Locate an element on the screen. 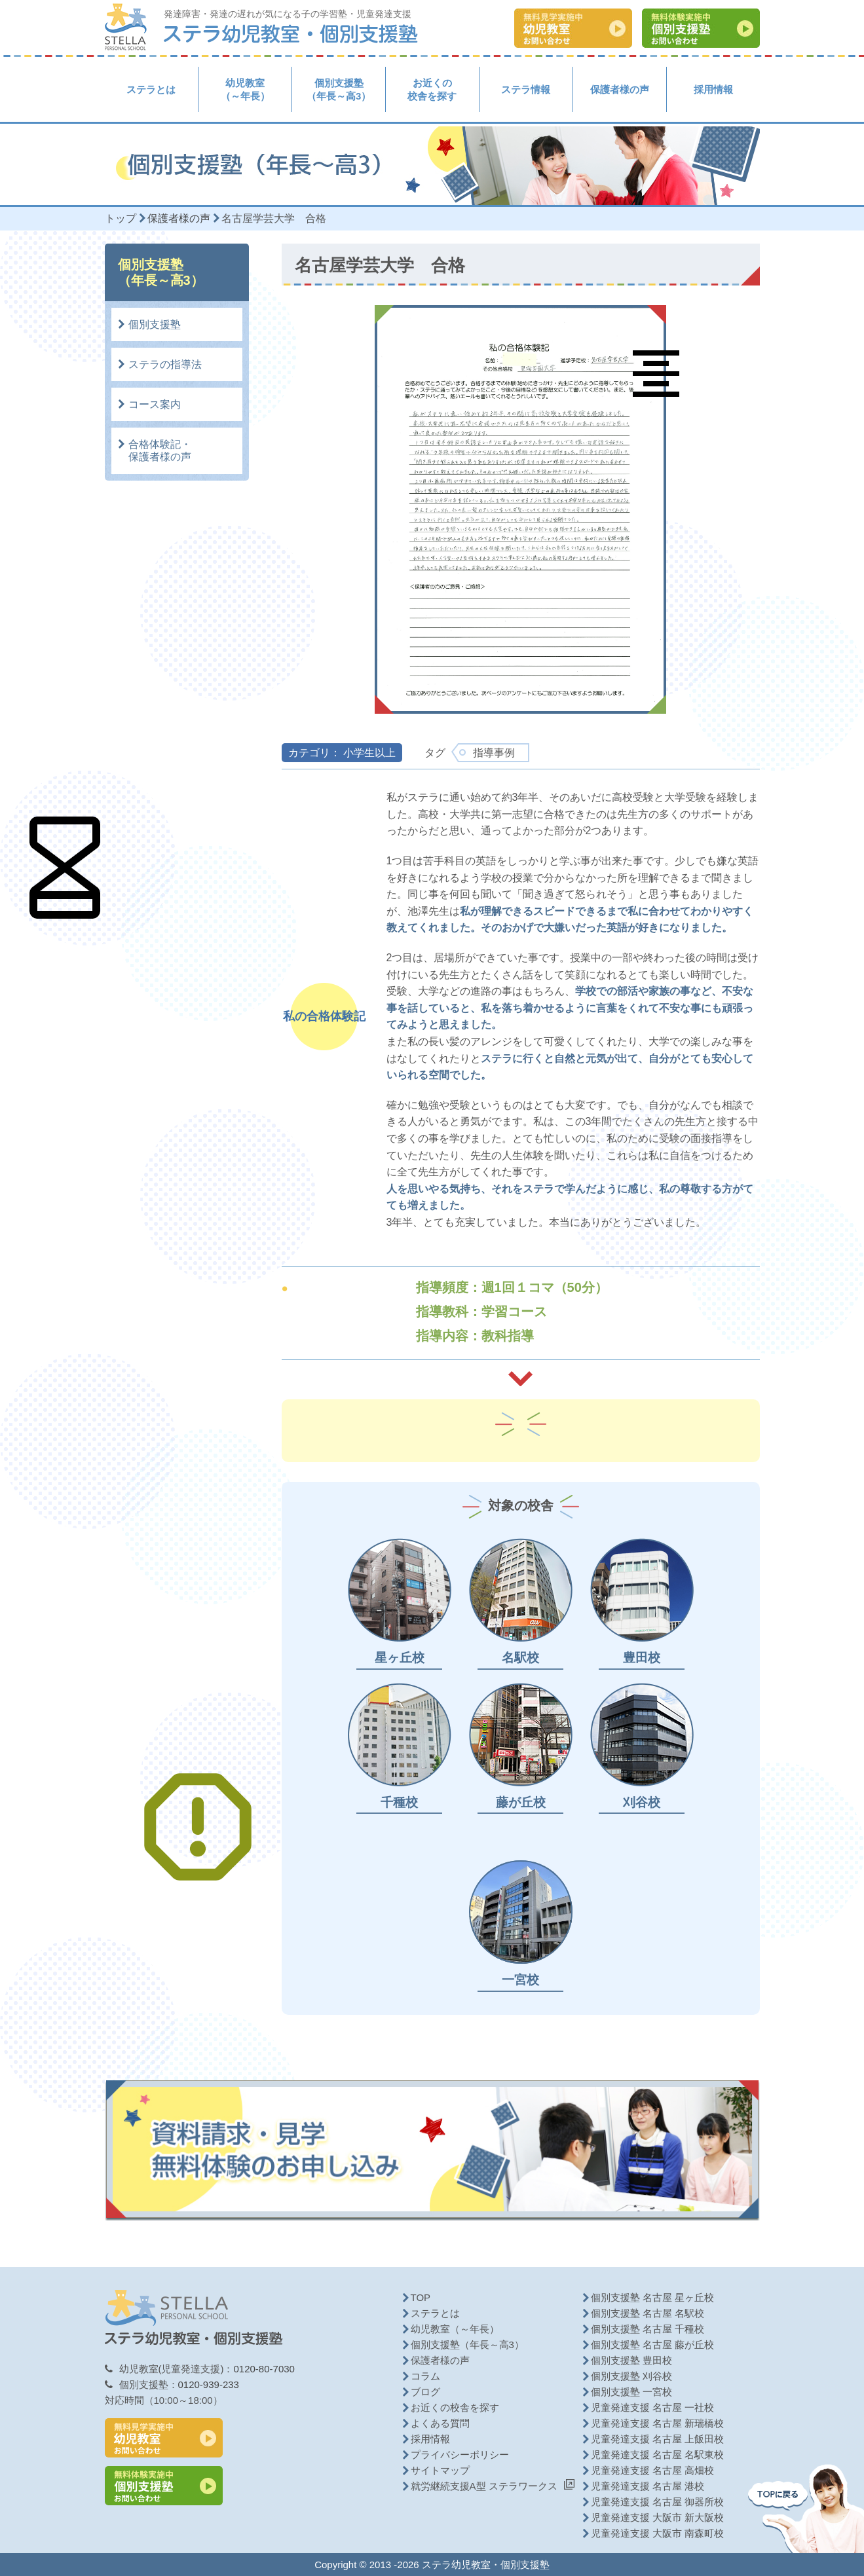 The width and height of the screenshot is (864, 2576). indicates time is running low is located at coordinates (65, 868).